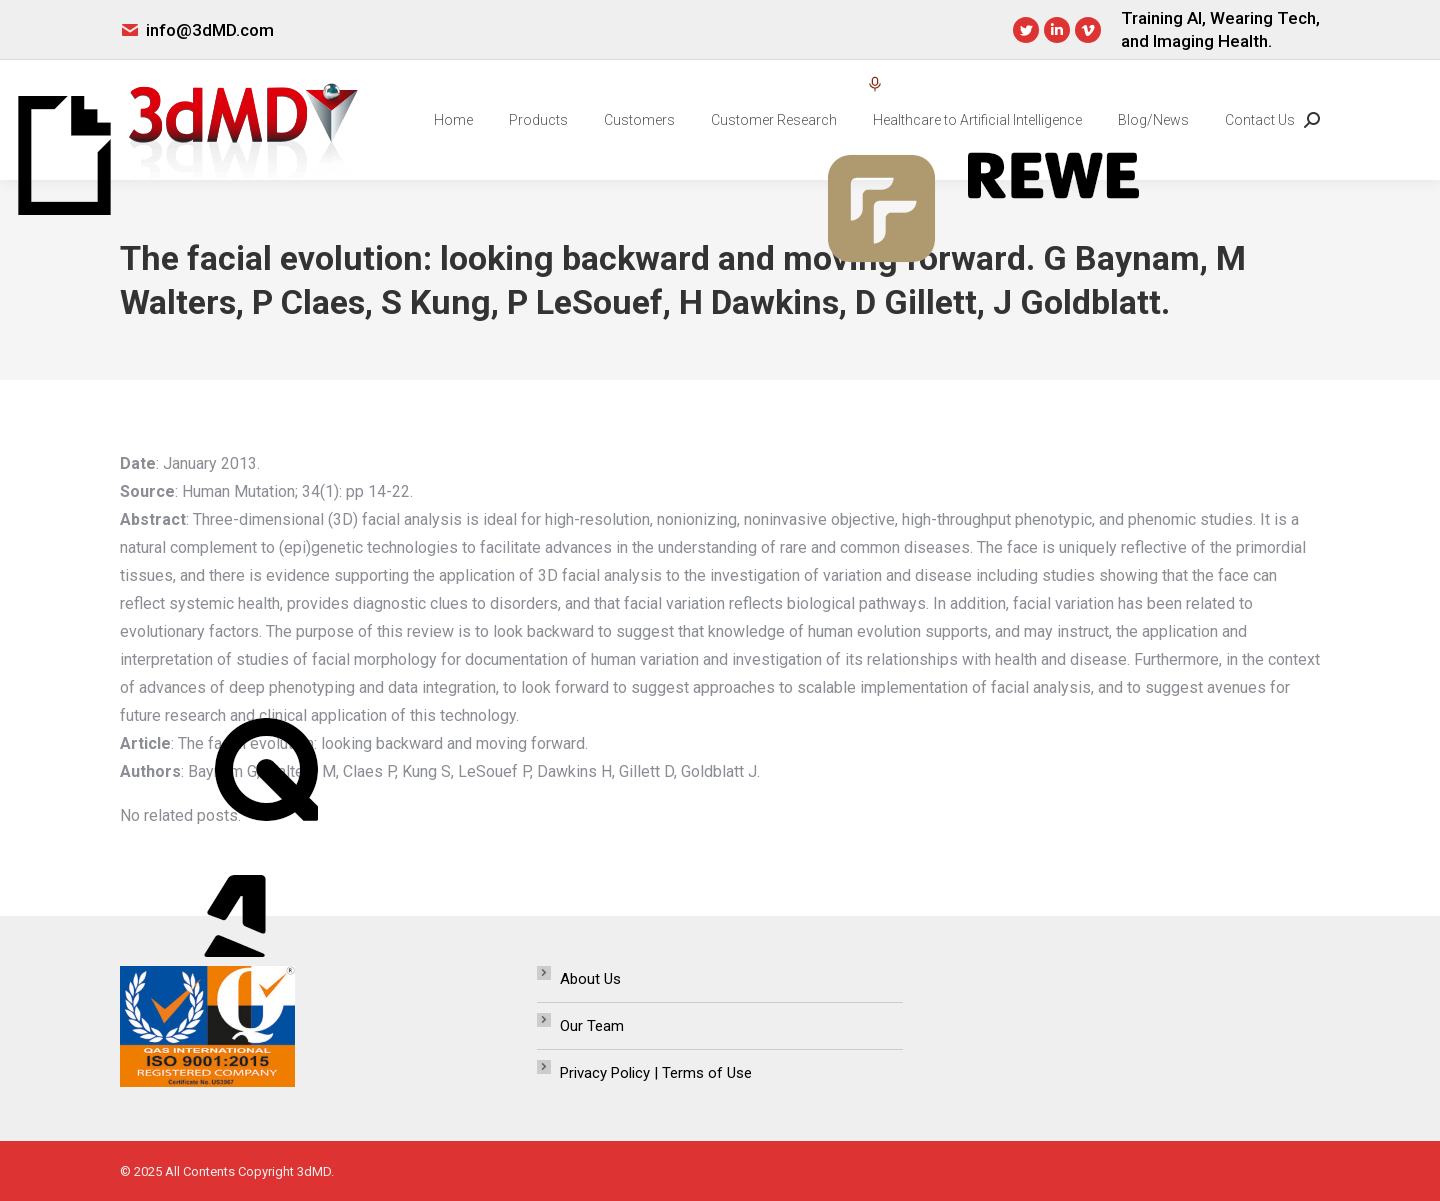 The width and height of the screenshot is (1440, 1201). What do you see at coordinates (881, 208) in the screenshot?
I see `red river brand logo` at bounding box center [881, 208].